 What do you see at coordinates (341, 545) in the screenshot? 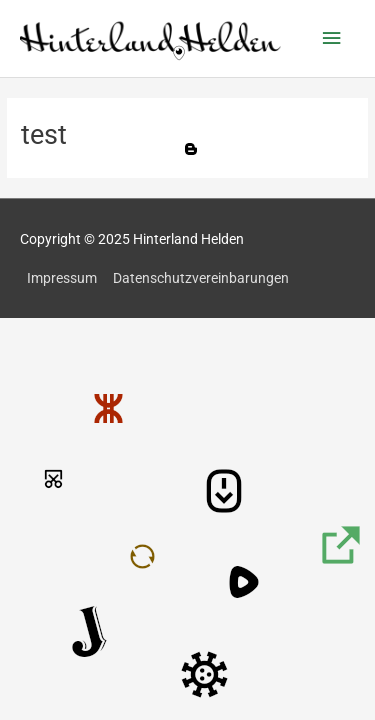
I see `open link in a new tab or window` at bounding box center [341, 545].